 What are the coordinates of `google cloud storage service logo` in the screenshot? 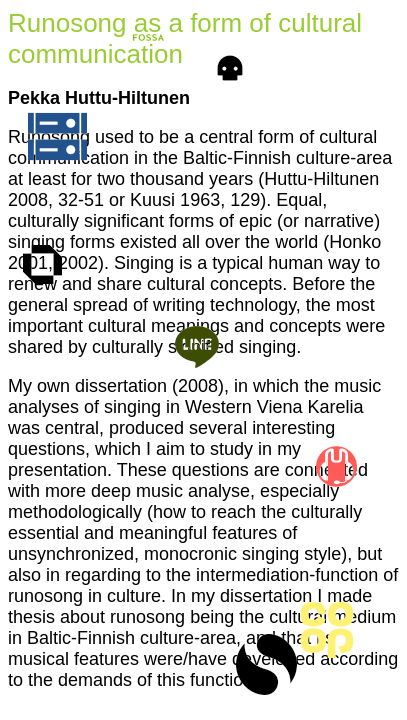 It's located at (57, 136).